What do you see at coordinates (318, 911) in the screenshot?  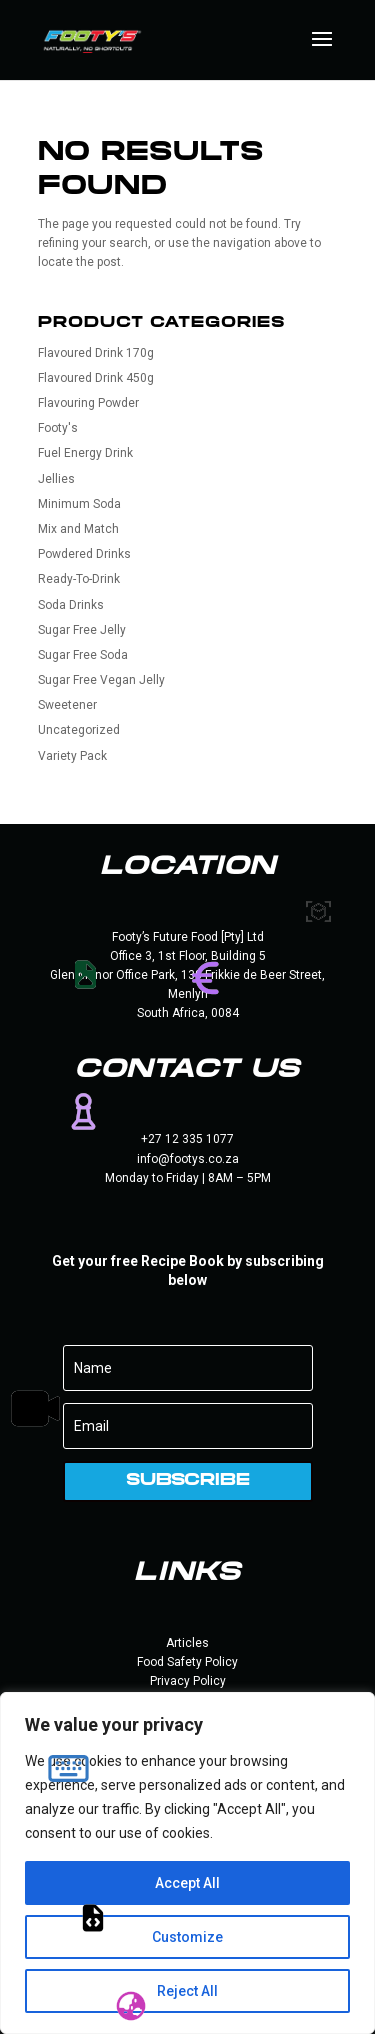 I see `scan or capture a 3D object` at bounding box center [318, 911].